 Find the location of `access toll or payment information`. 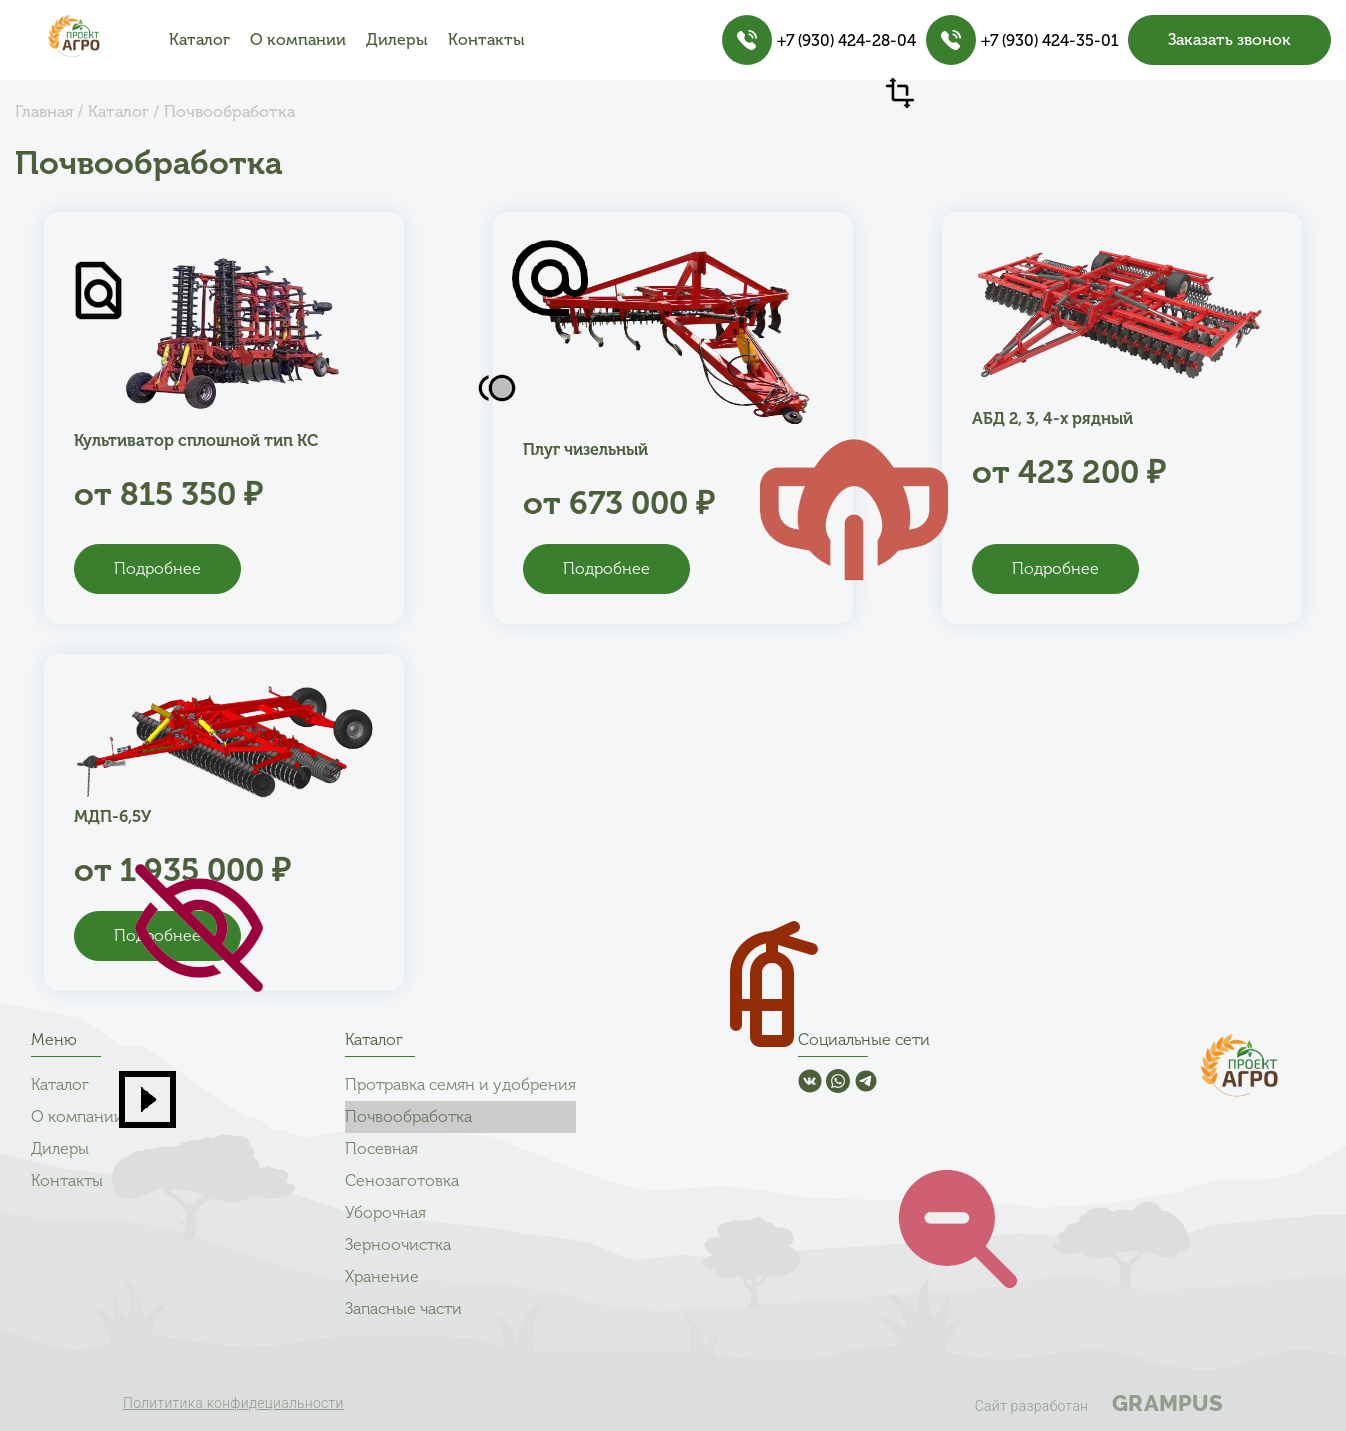

access toll or payment information is located at coordinates (497, 388).